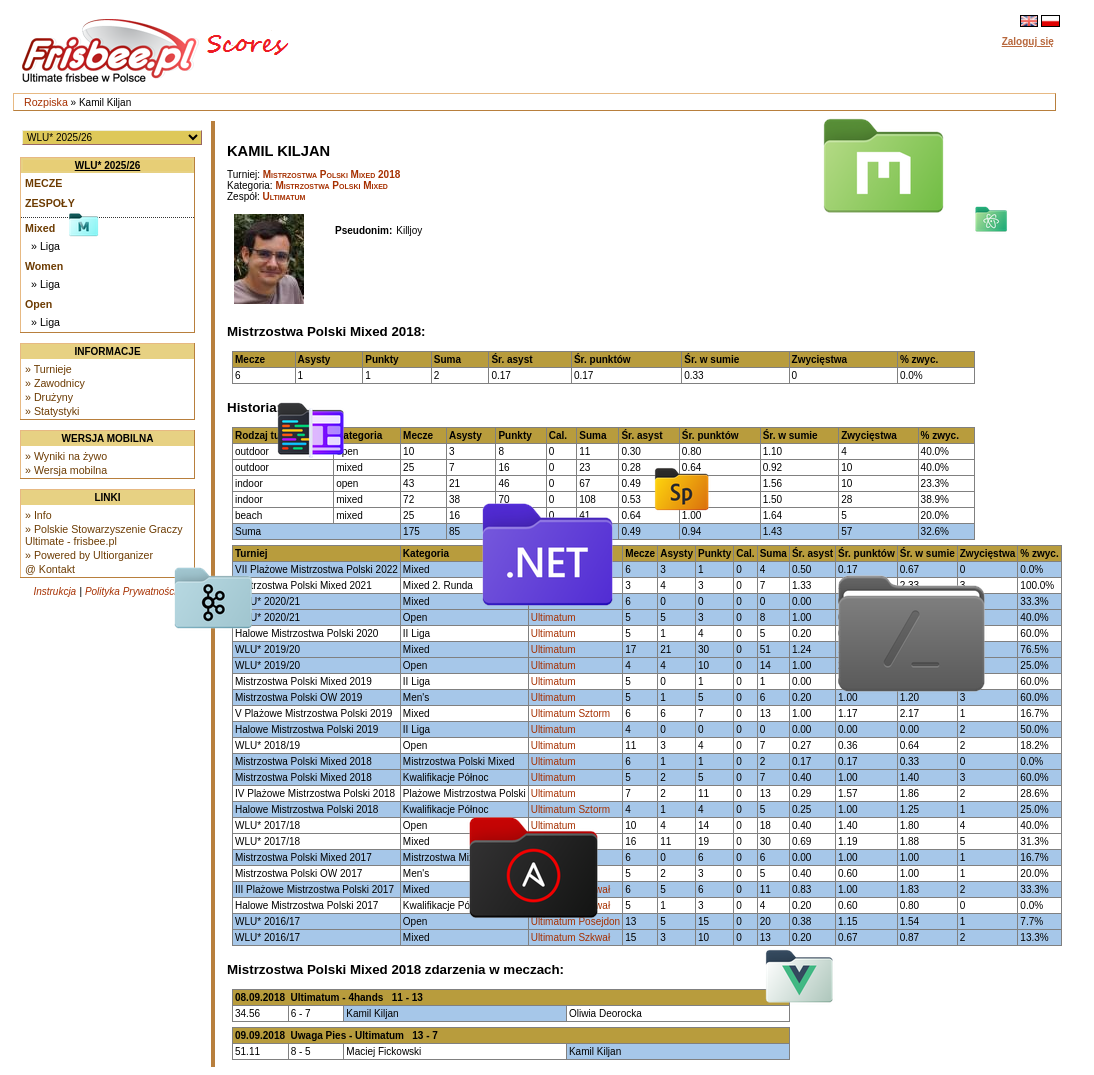 The width and height of the screenshot is (1094, 1075). I want to click on access the root directory, so click(911, 633).